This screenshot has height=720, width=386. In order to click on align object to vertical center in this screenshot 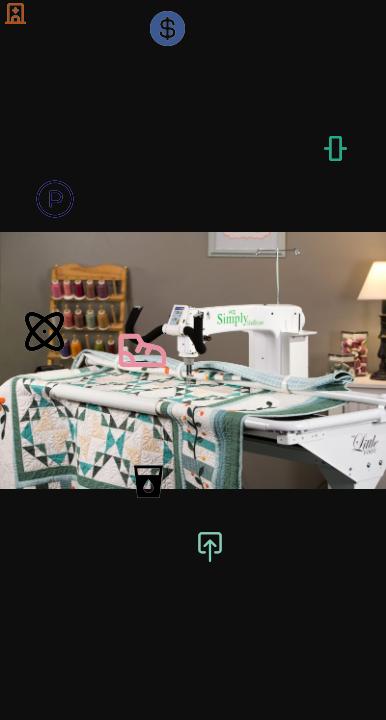, I will do `click(335, 148)`.